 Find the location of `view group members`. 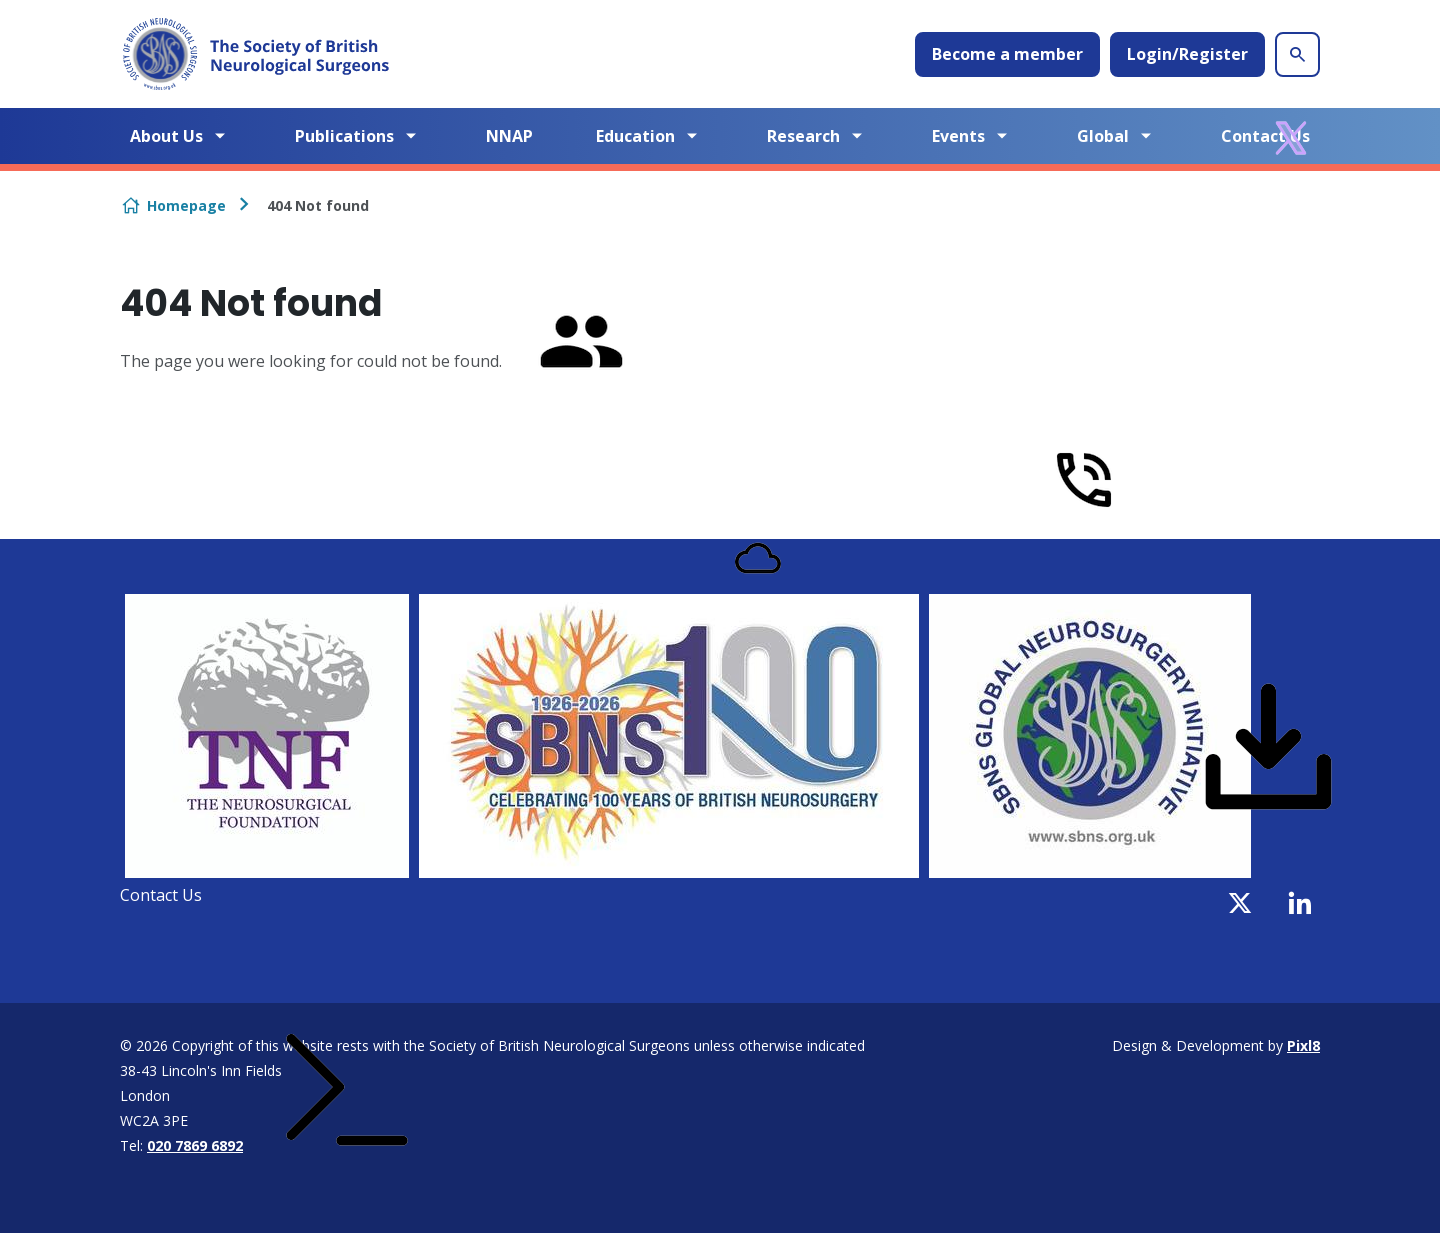

view group members is located at coordinates (581, 341).